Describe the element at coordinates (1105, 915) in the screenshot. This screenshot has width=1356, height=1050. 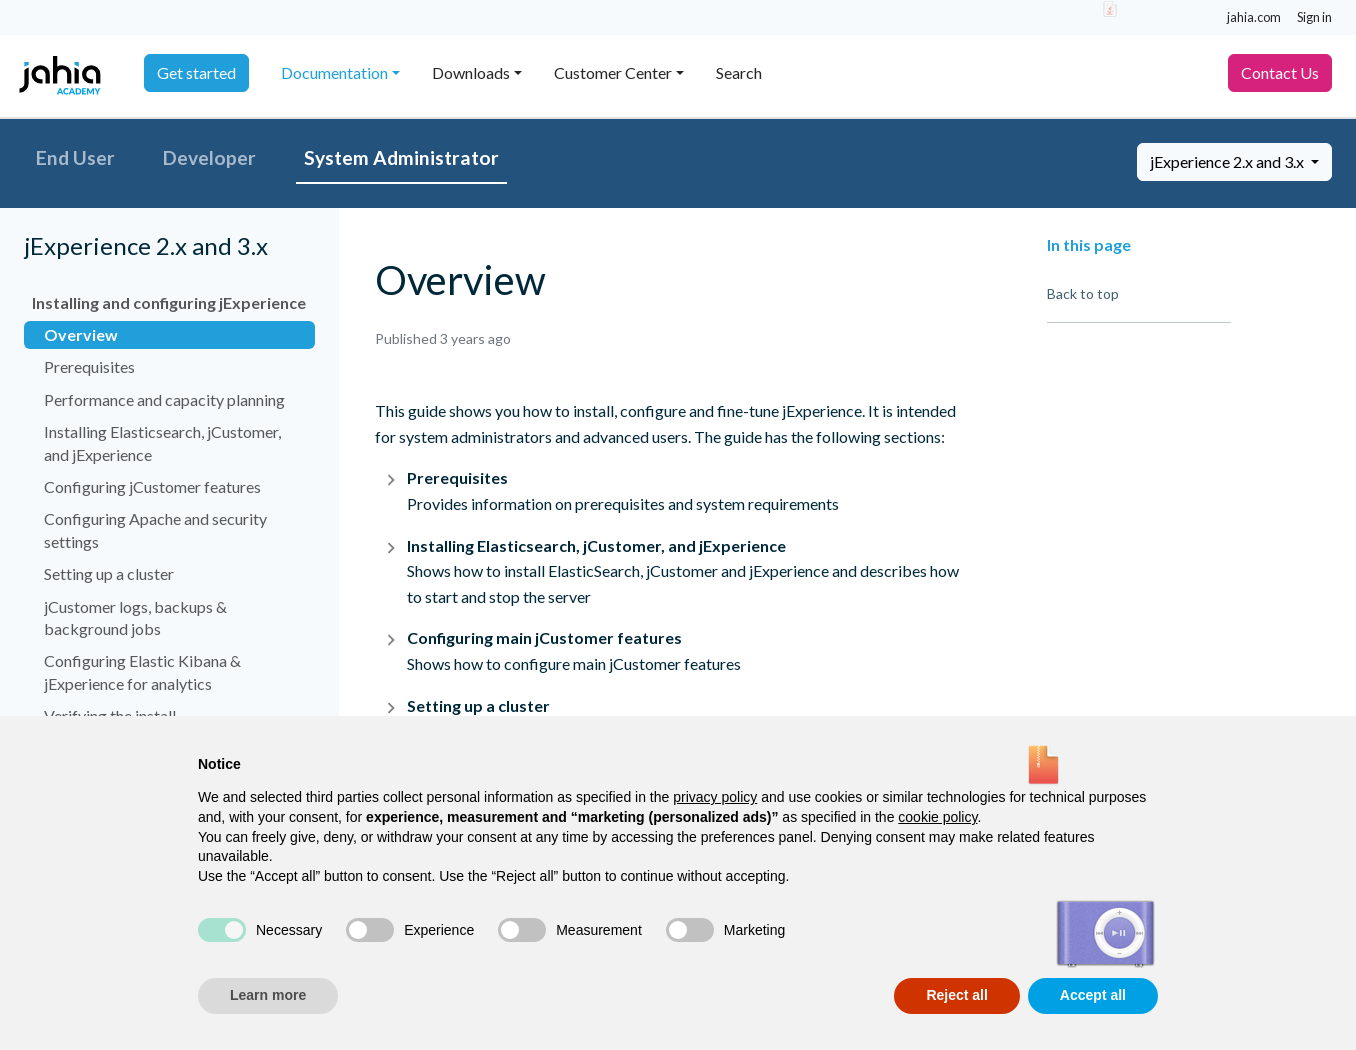
I see `iPod shuffle device connected` at that location.